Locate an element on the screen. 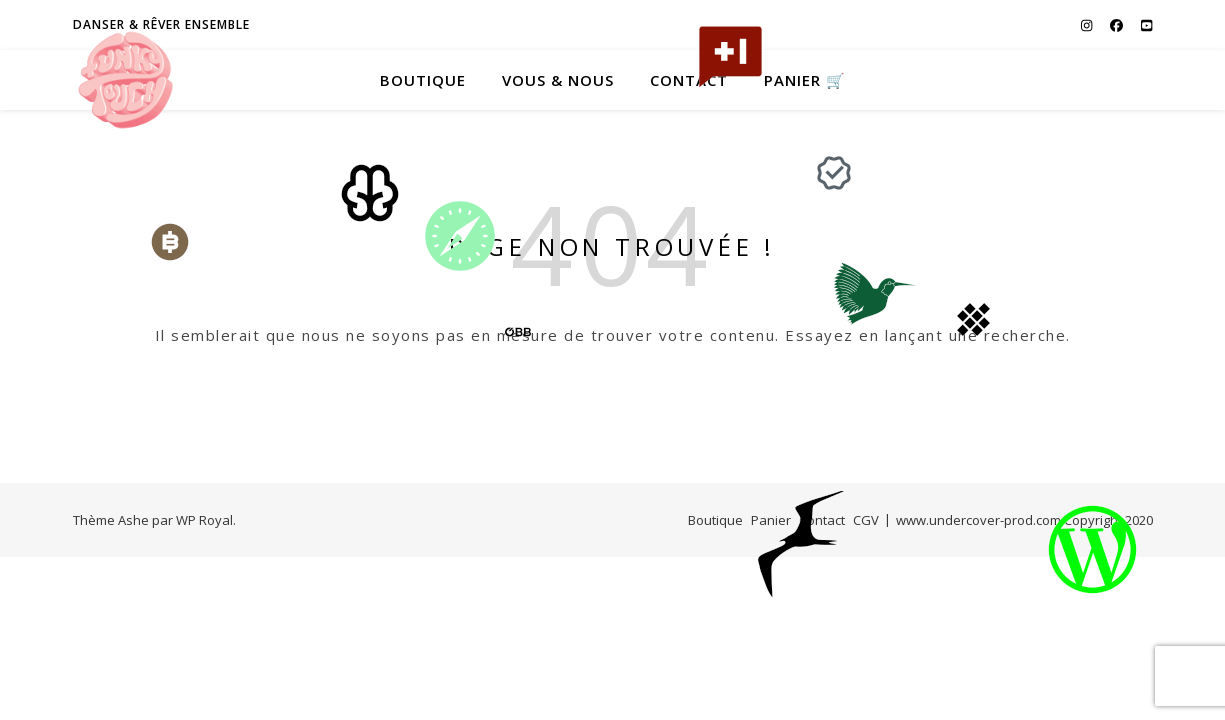 The width and height of the screenshot is (1225, 720). bitcoin or cryptocurrency indicator is located at coordinates (170, 242).